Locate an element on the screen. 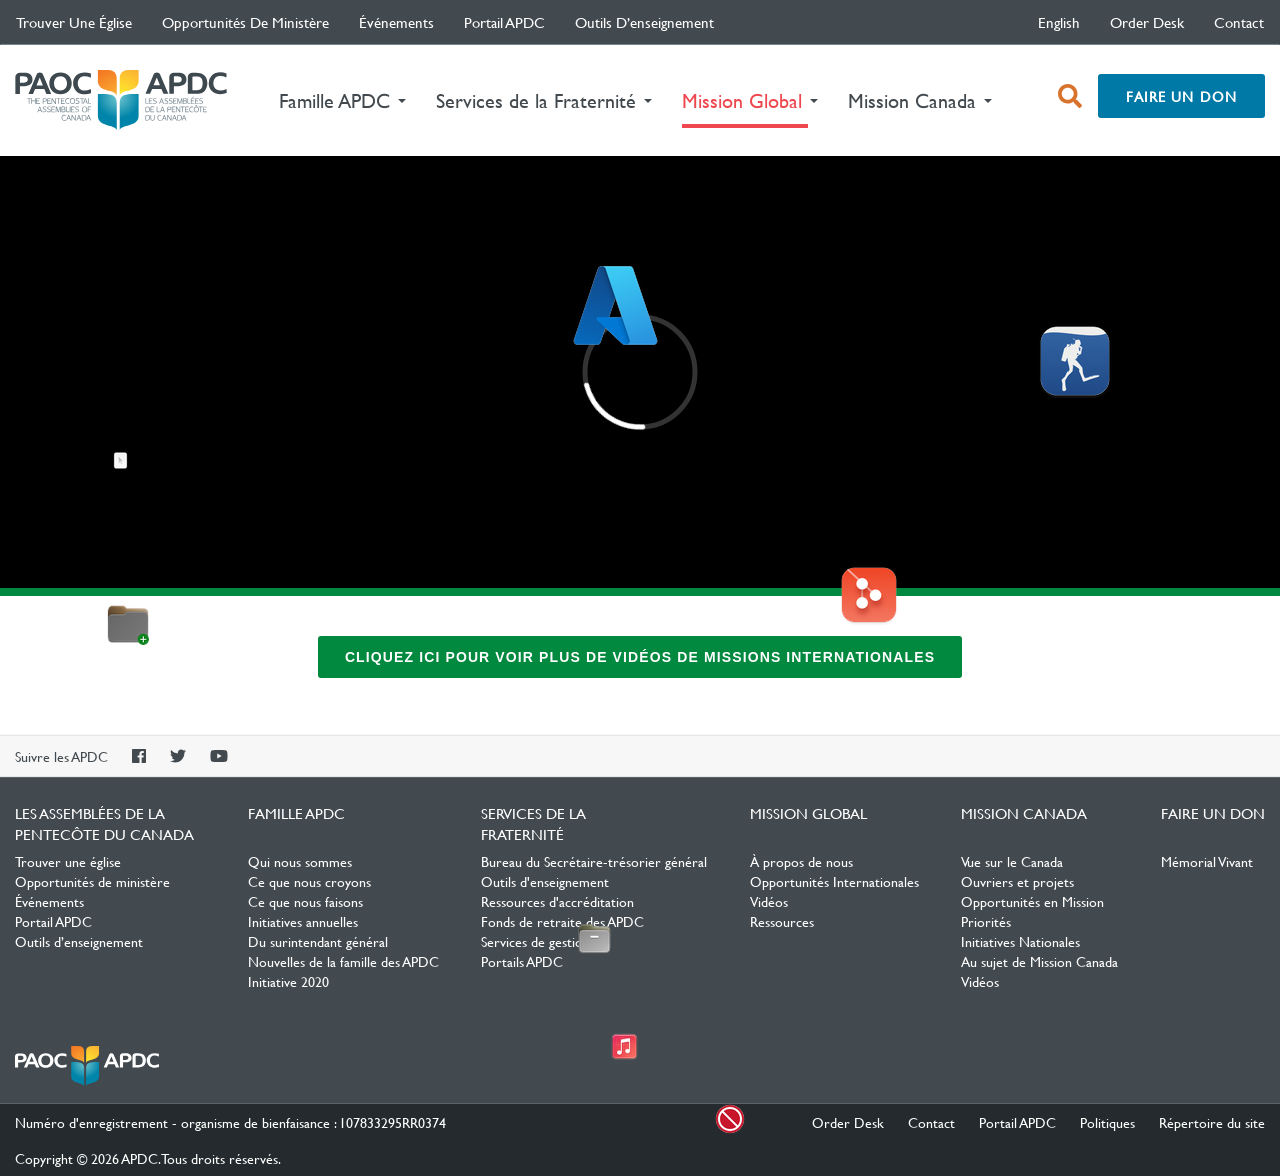 The height and width of the screenshot is (1176, 1280). open git version control application is located at coordinates (869, 595).